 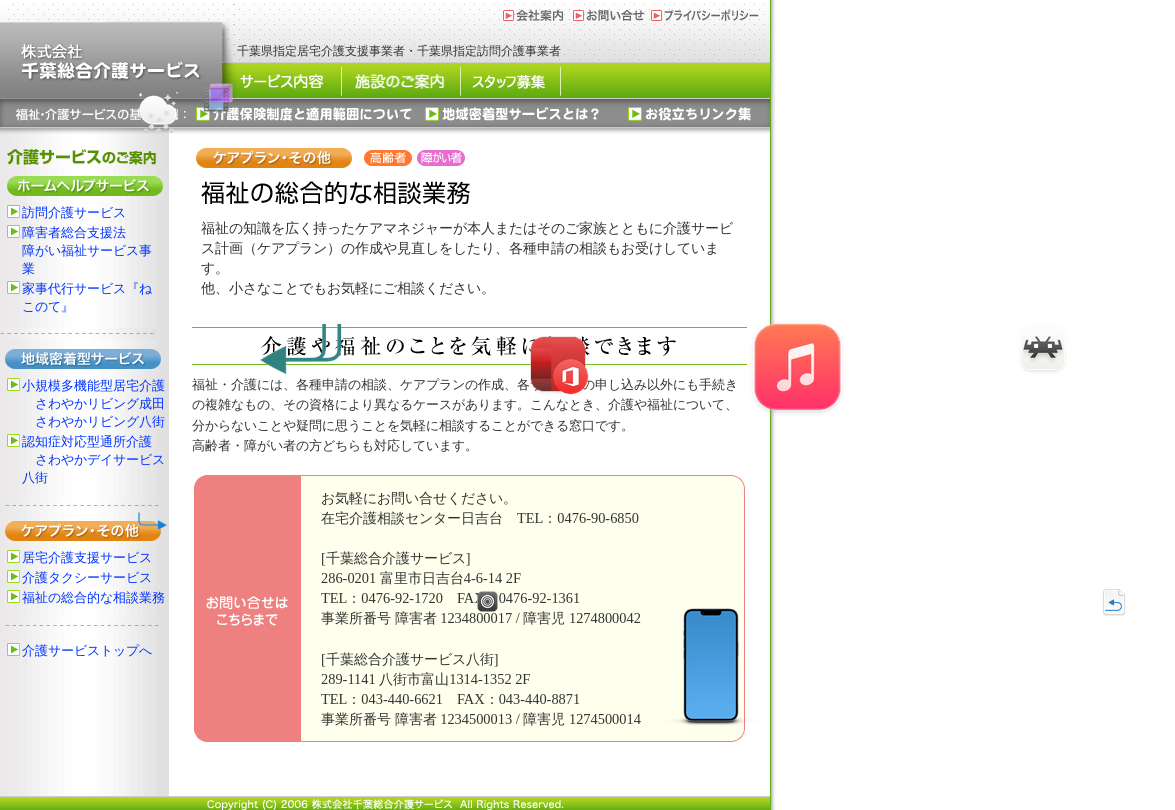 What do you see at coordinates (1114, 602) in the screenshot?
I see `revert document to previous version` at bounding box center [1114, 602].